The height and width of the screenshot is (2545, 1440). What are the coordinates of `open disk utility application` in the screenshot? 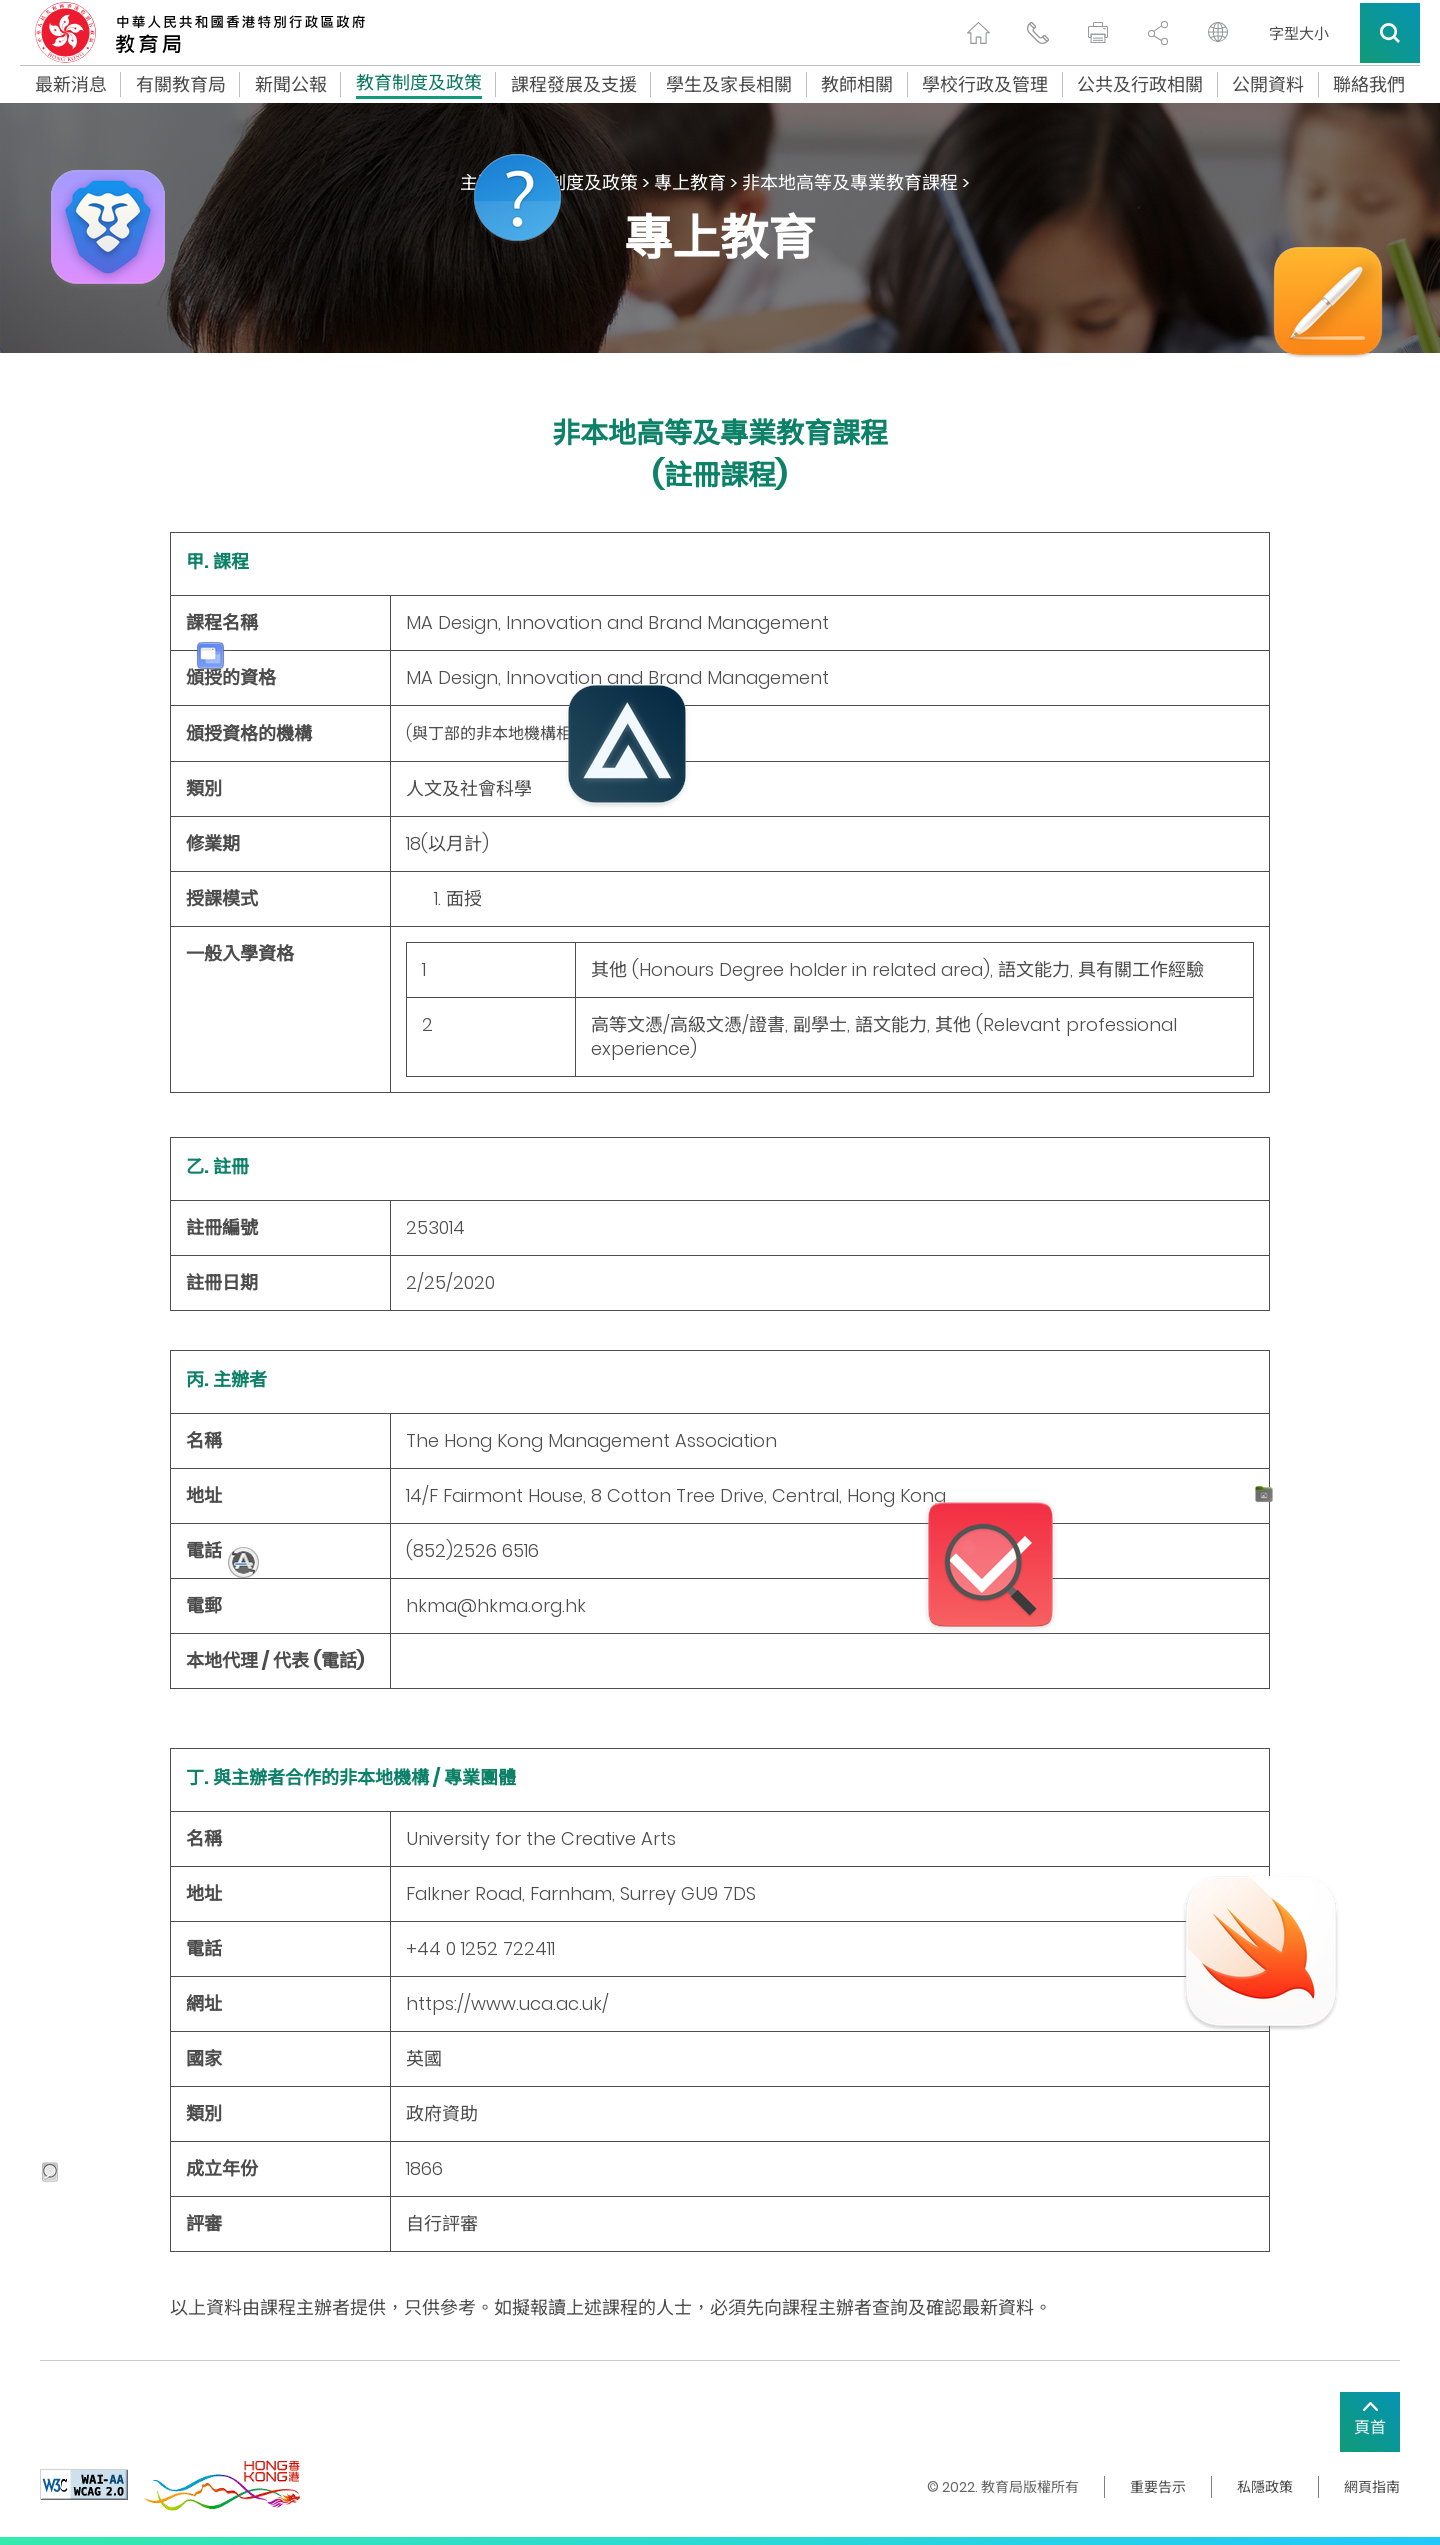 It's located at (50, 2172).